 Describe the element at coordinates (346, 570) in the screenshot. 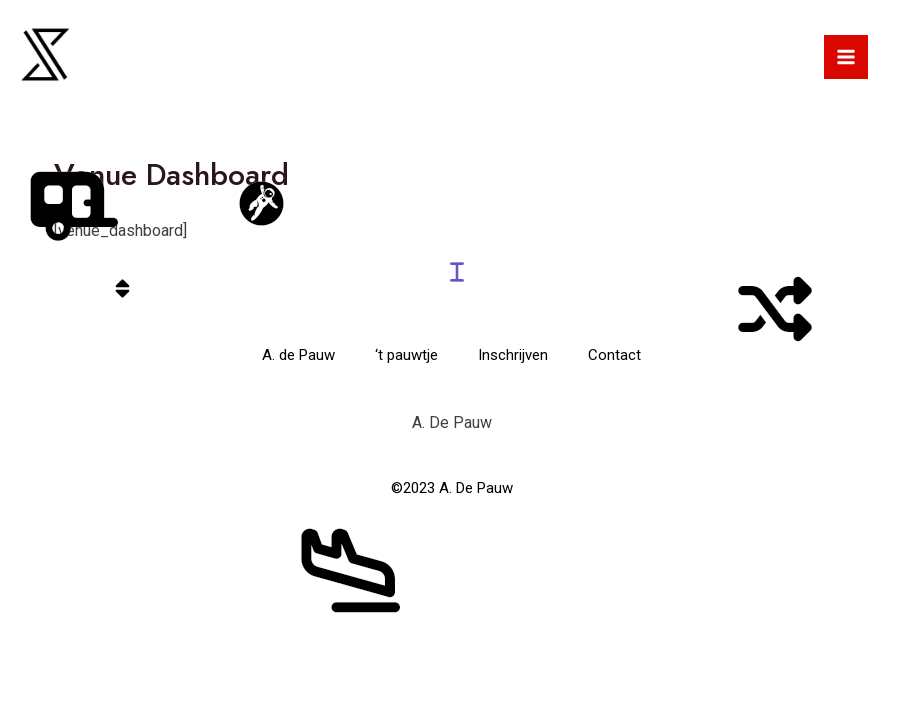

I see `indicates flight arrival status` at that location.